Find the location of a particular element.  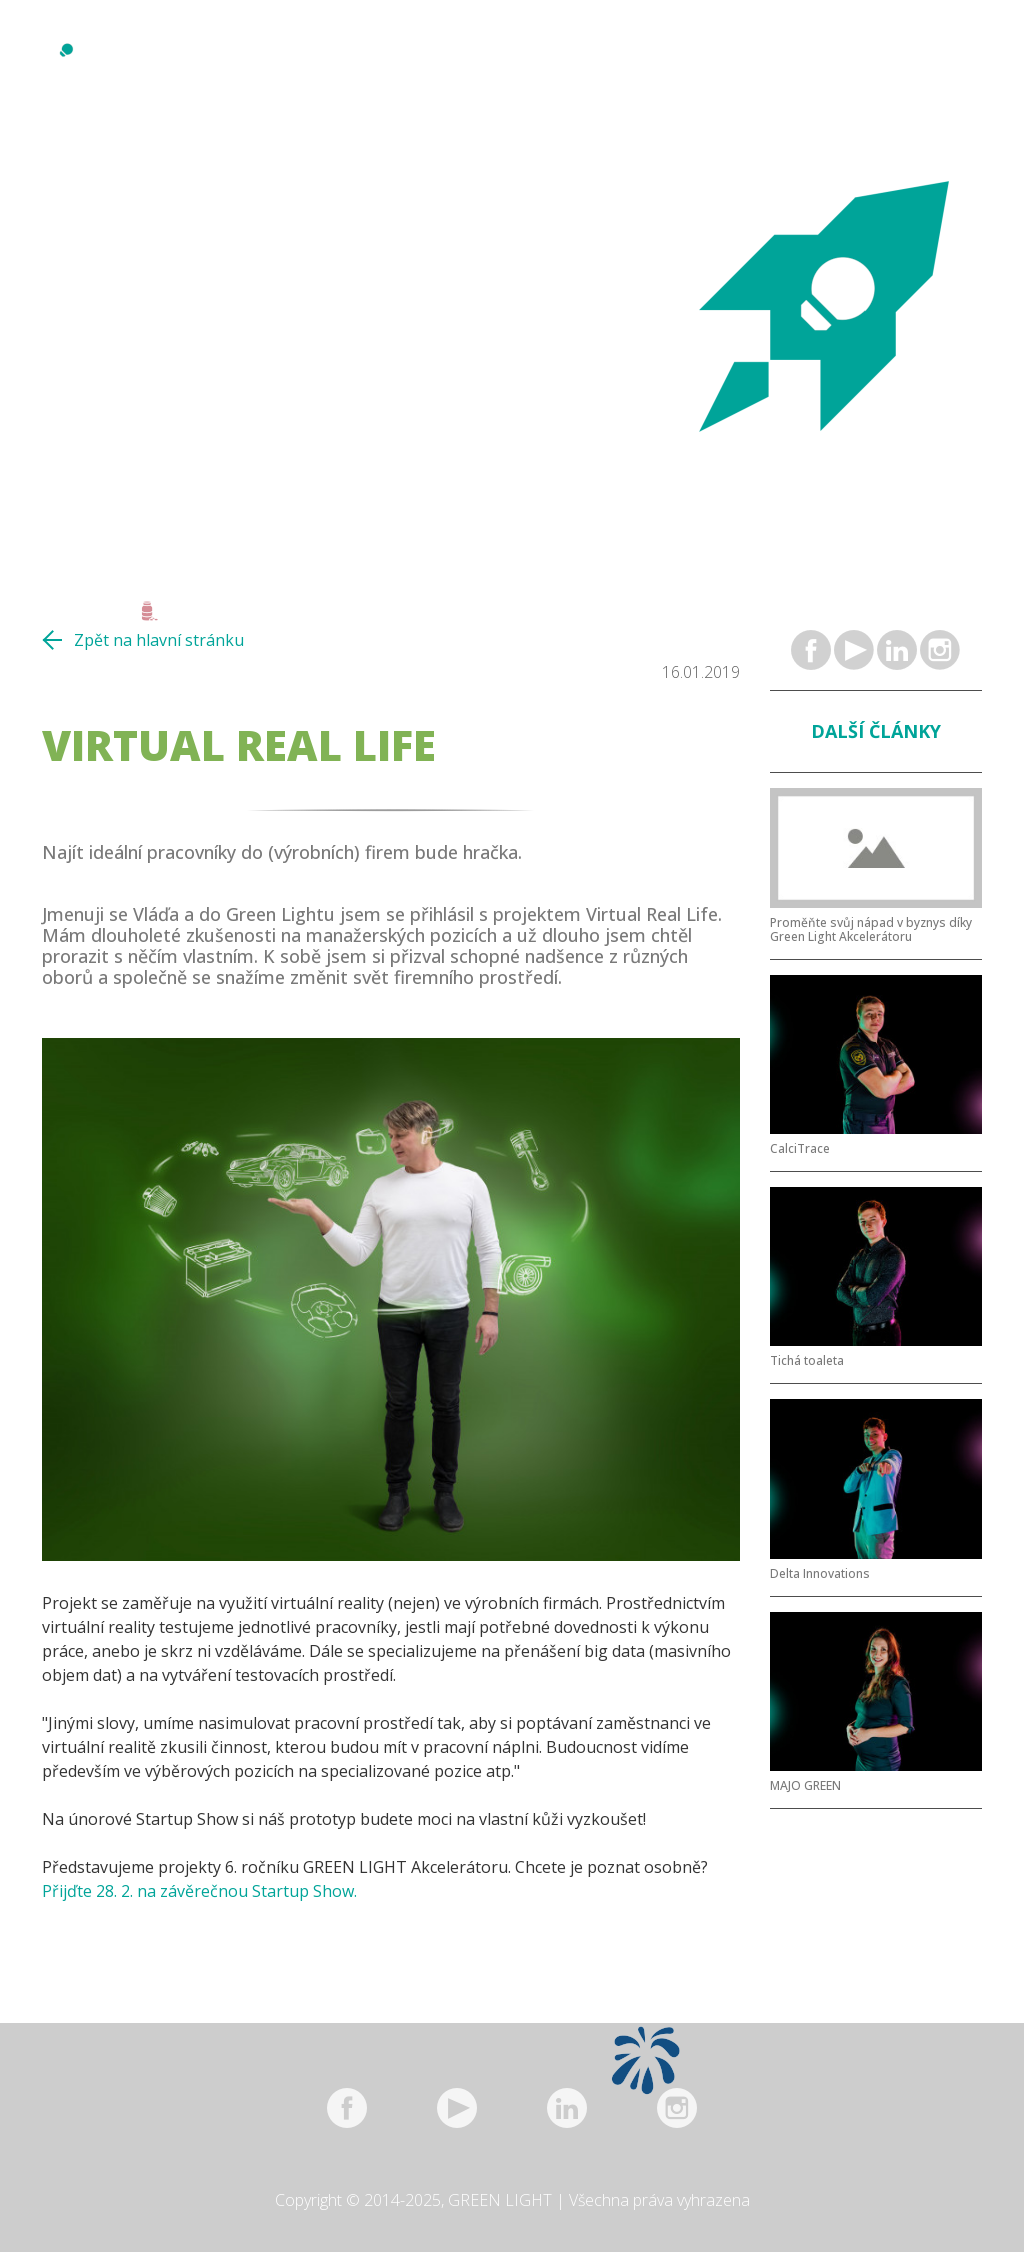

indicates a splash effect or liquid spill in gameplay is located at coordinates (645, 2060).